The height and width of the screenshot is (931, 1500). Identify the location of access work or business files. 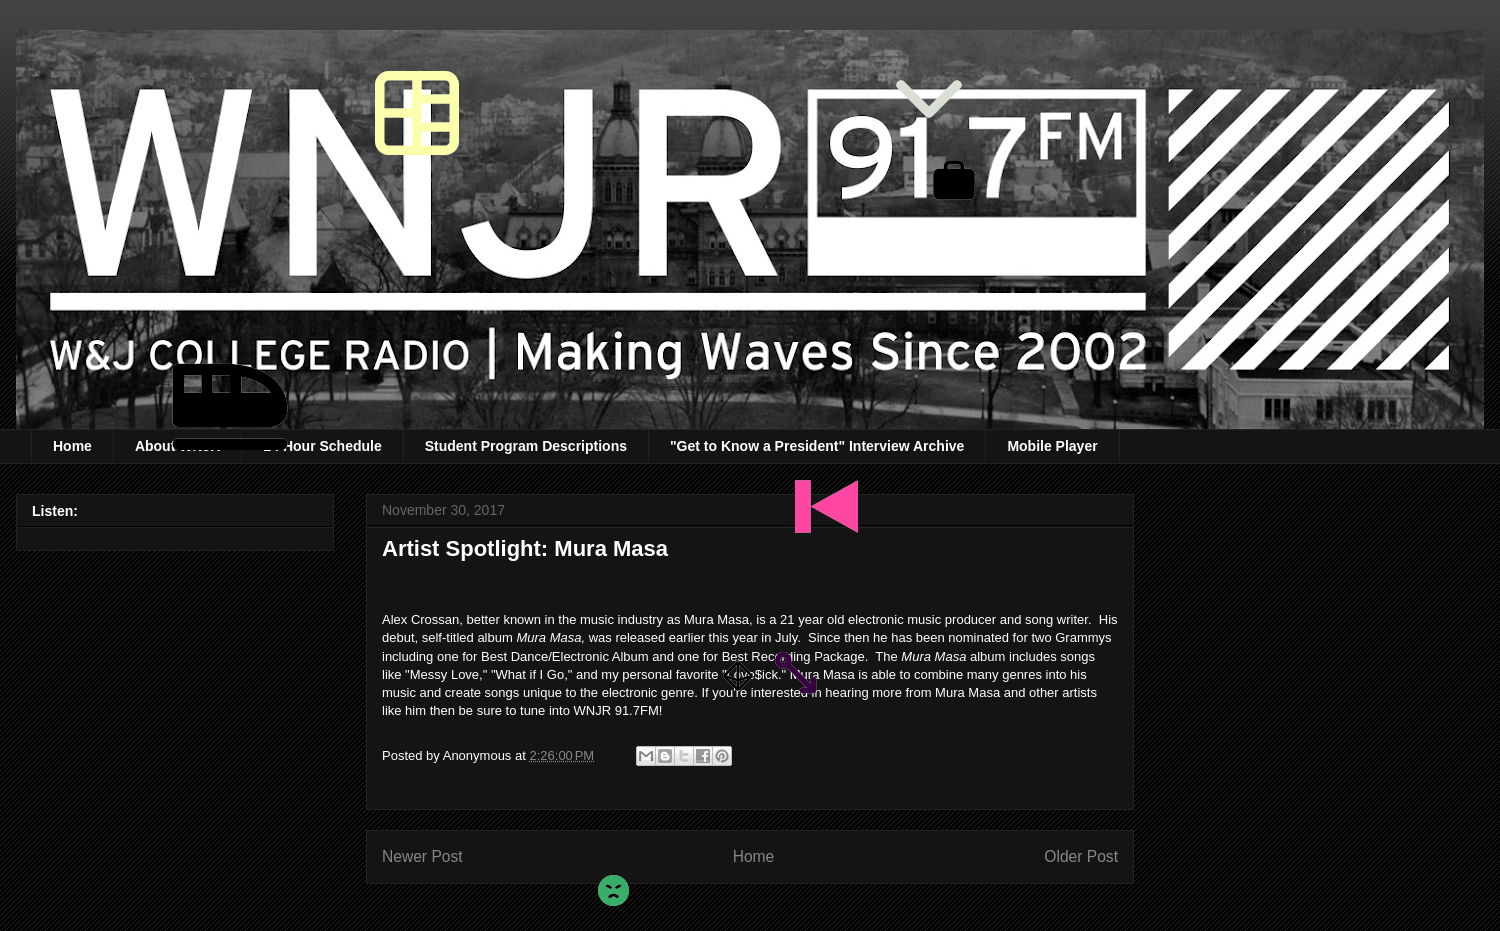
(954, 181).